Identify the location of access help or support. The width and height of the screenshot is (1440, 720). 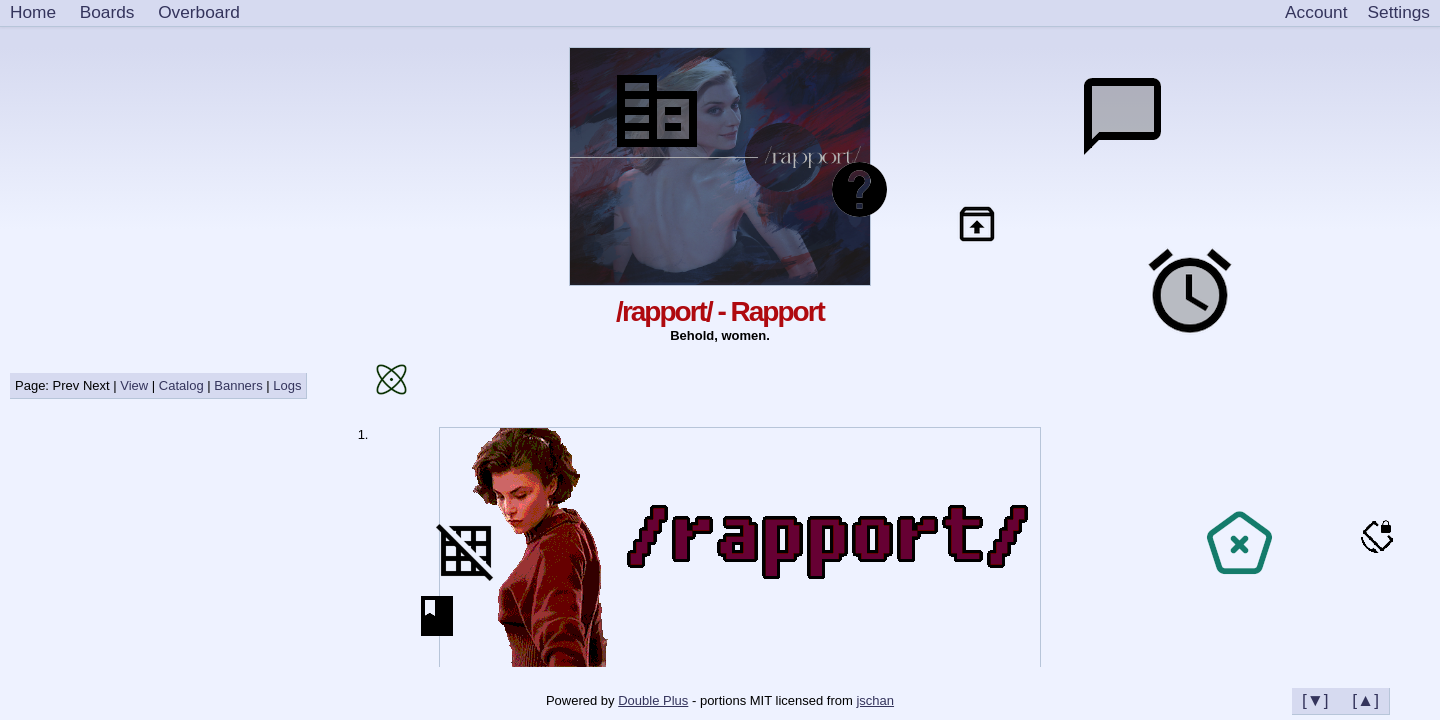
(859, 189).